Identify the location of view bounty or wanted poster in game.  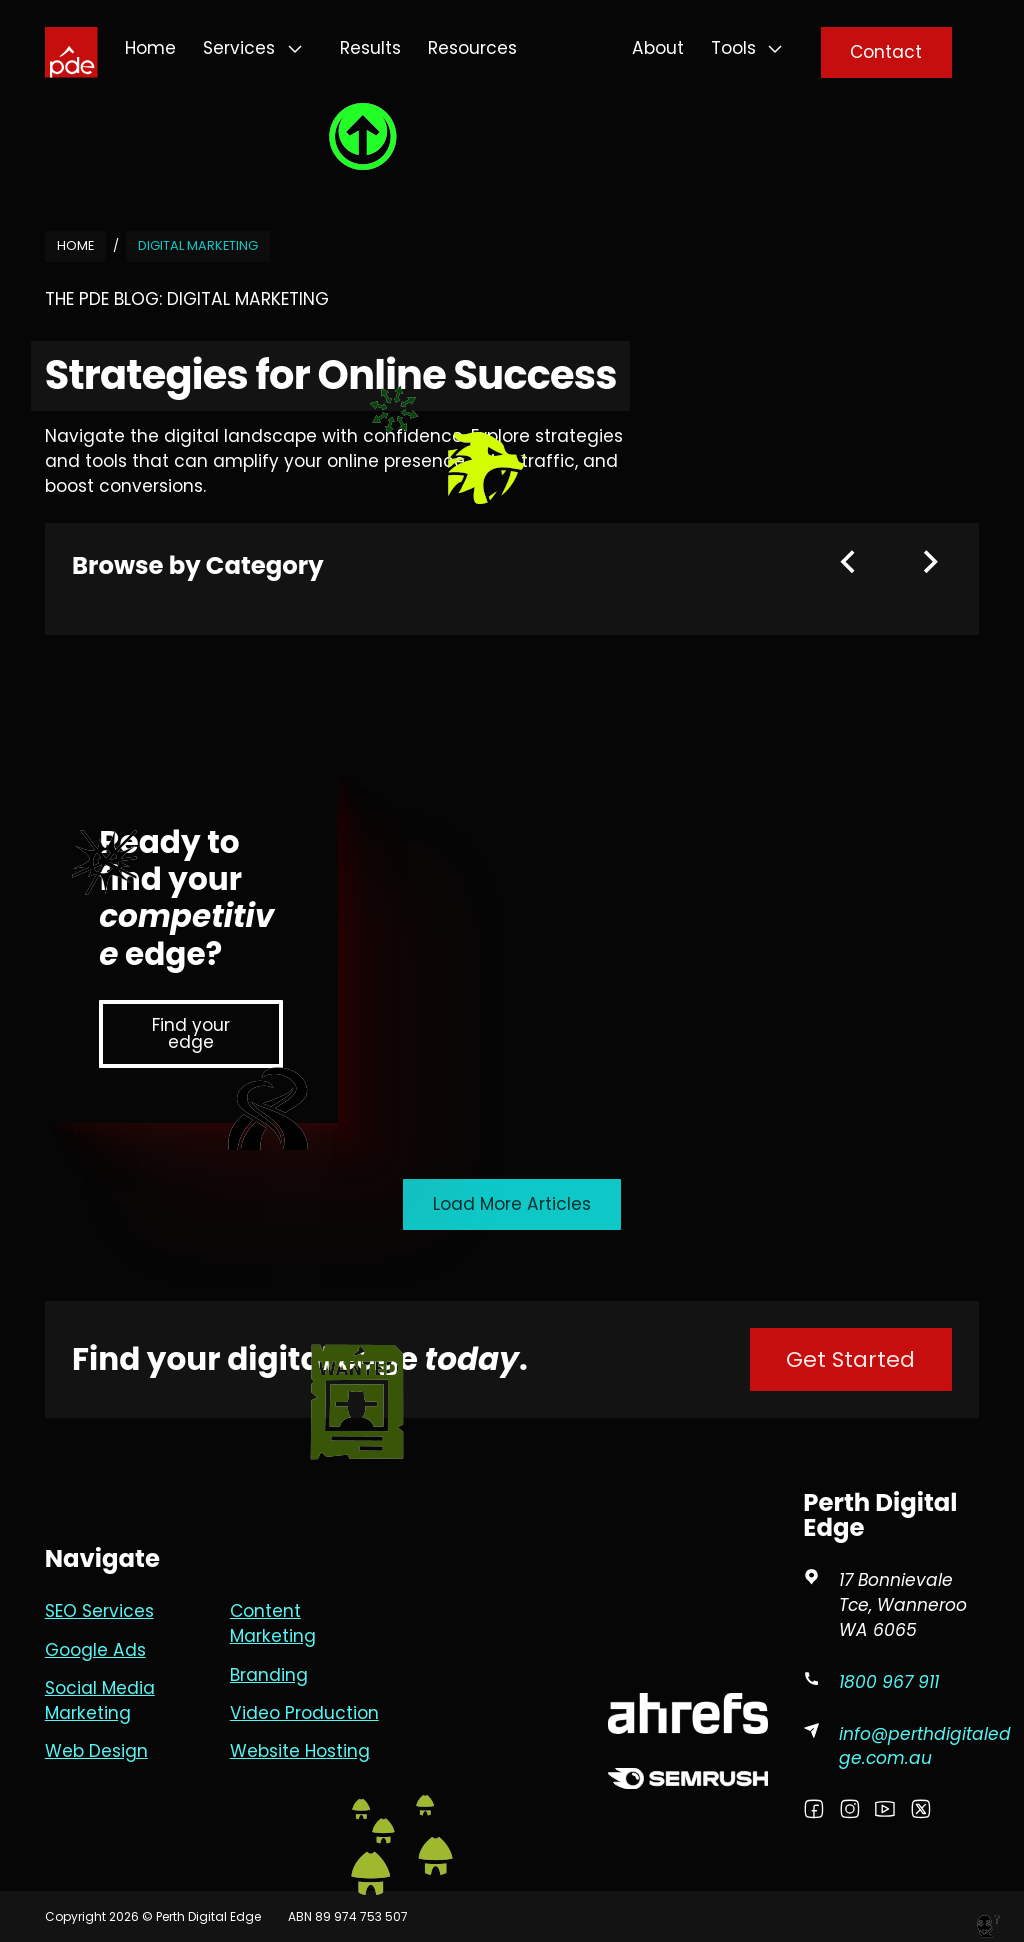
(357, 1402).